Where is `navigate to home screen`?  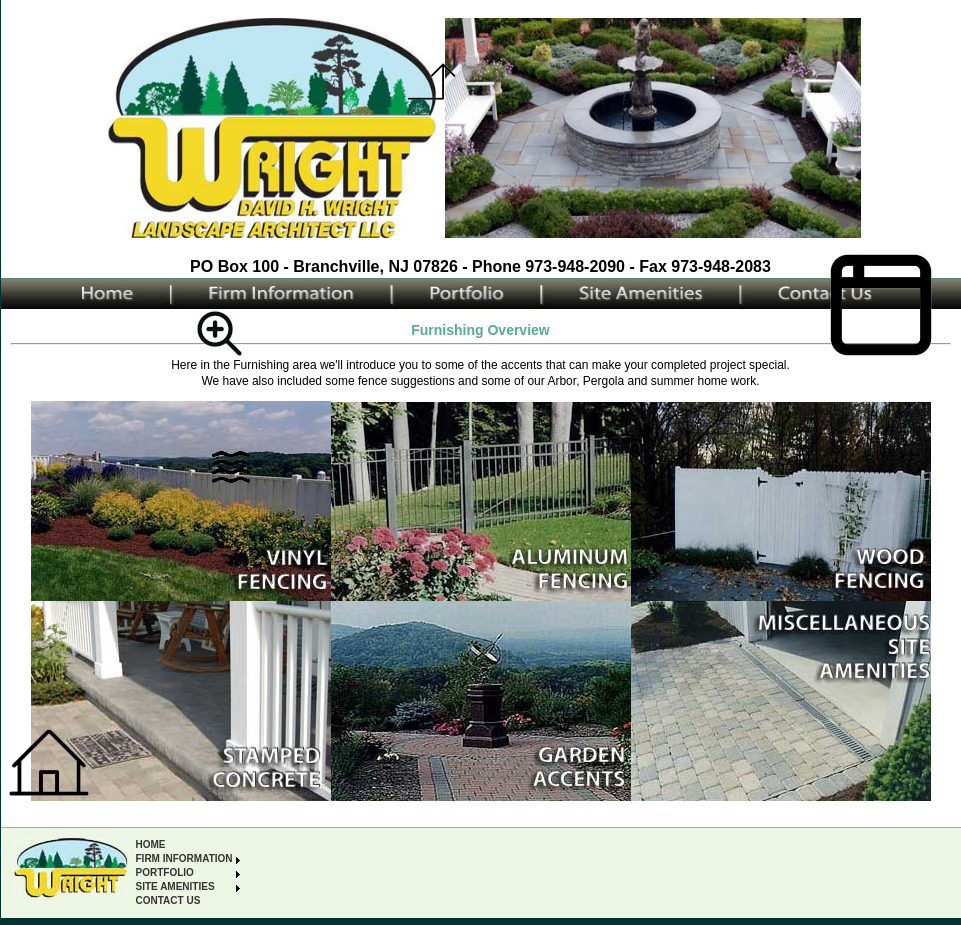 navigate to home screen is located at coordinates (49, 764).